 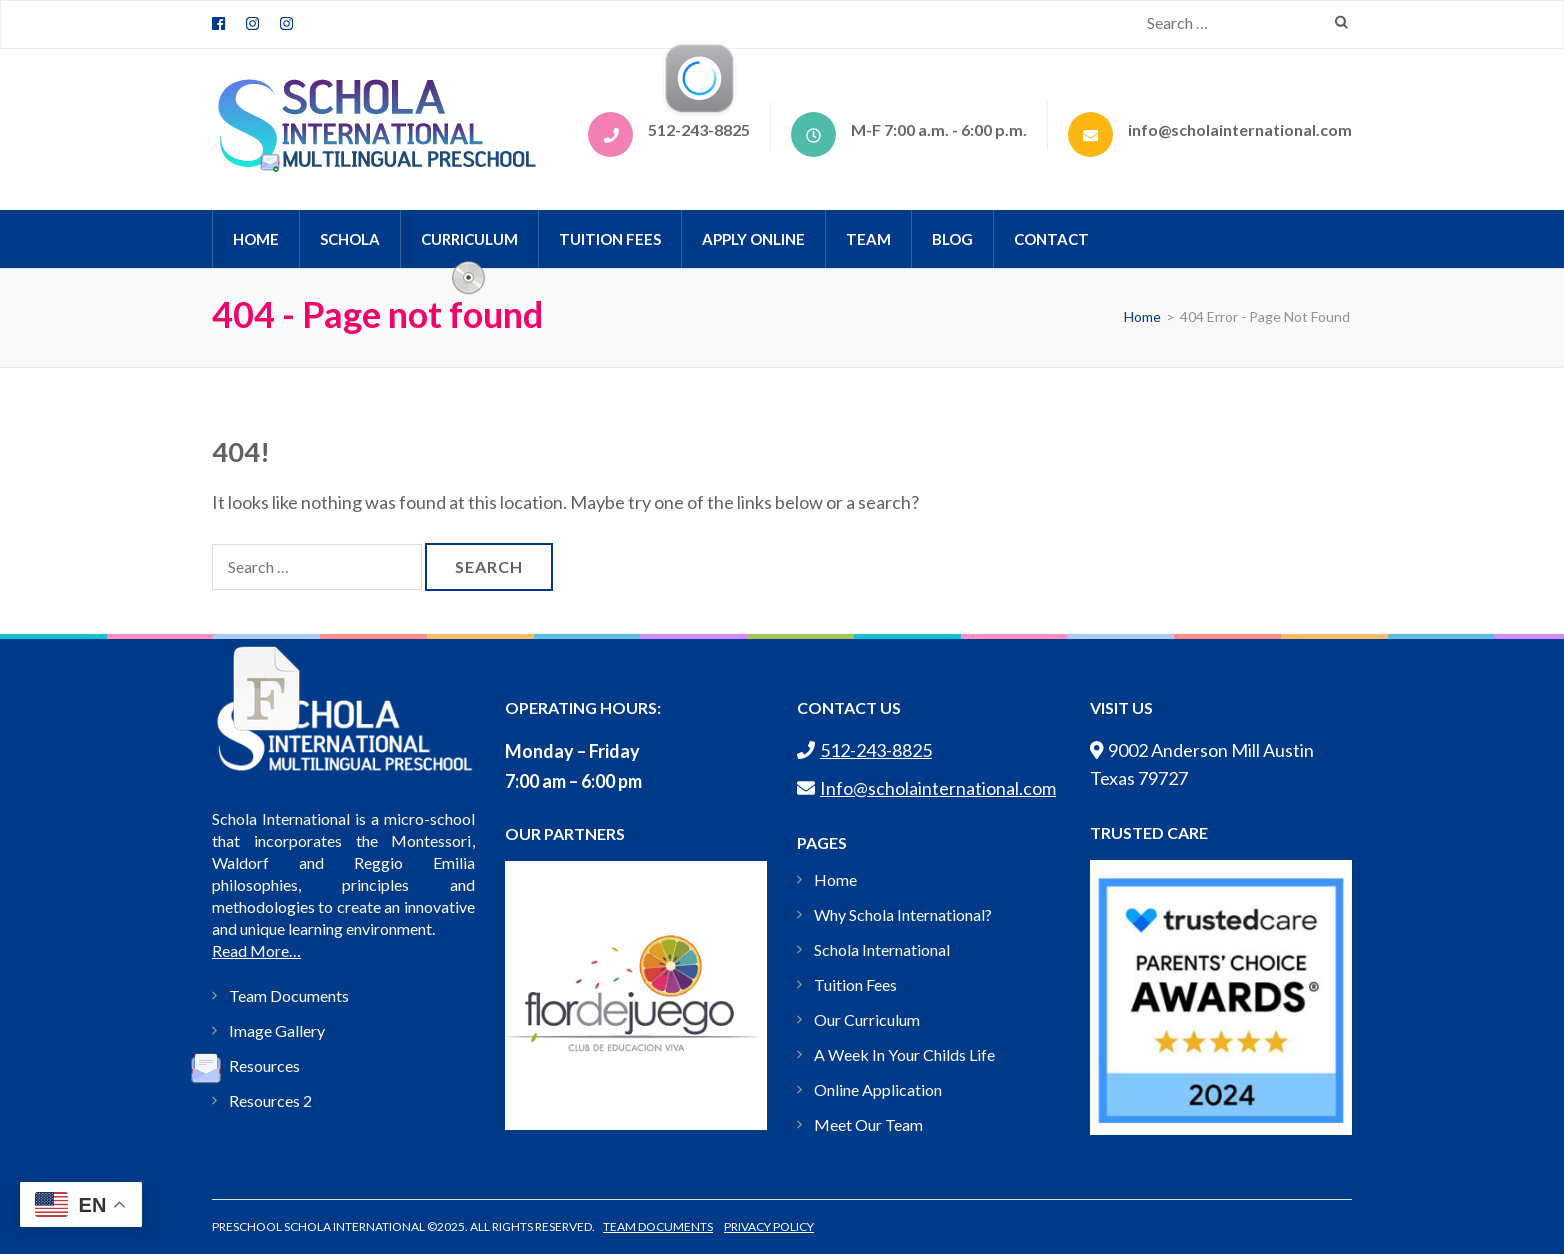 What do you see at coordinates (468, 277) in the screenshot?
I see `indicates a blu-ray disc drive or media` at bounding box center [468, 277].